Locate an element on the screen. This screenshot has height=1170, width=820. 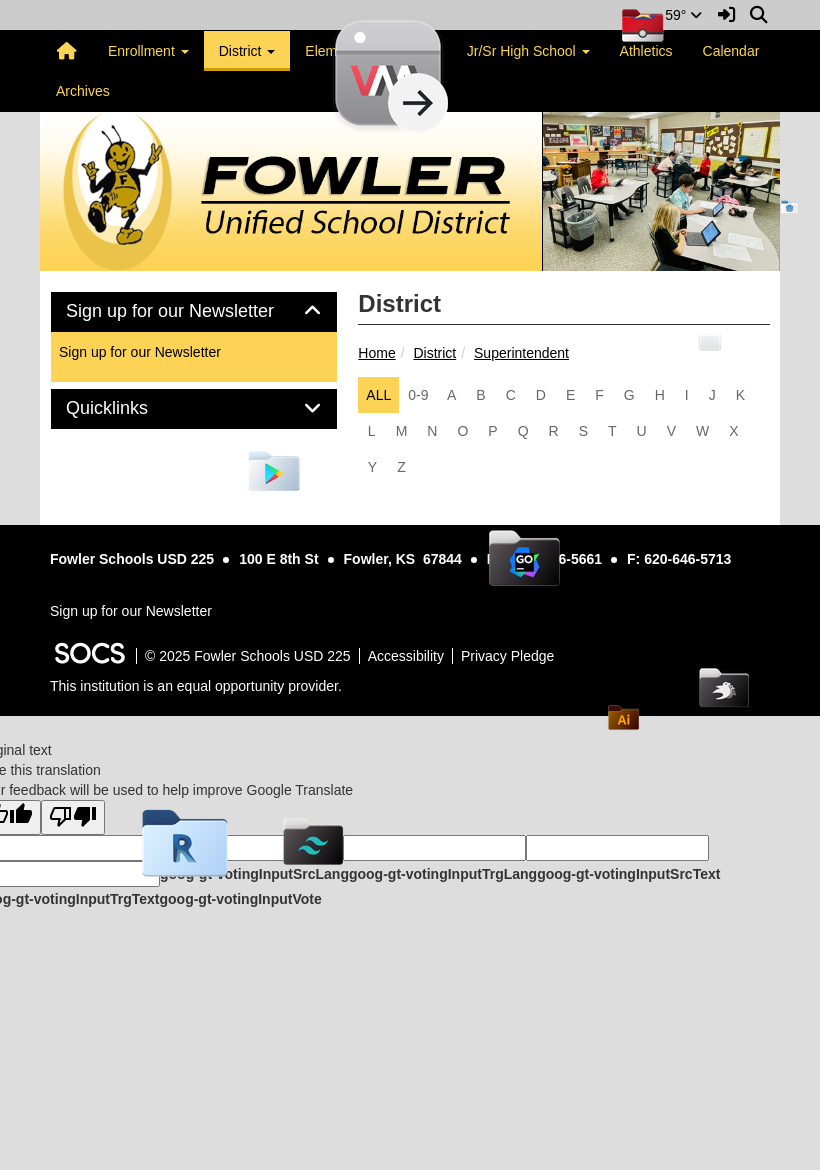
folder containing Autodesk Revit project files is located at coordinates (184, 845).